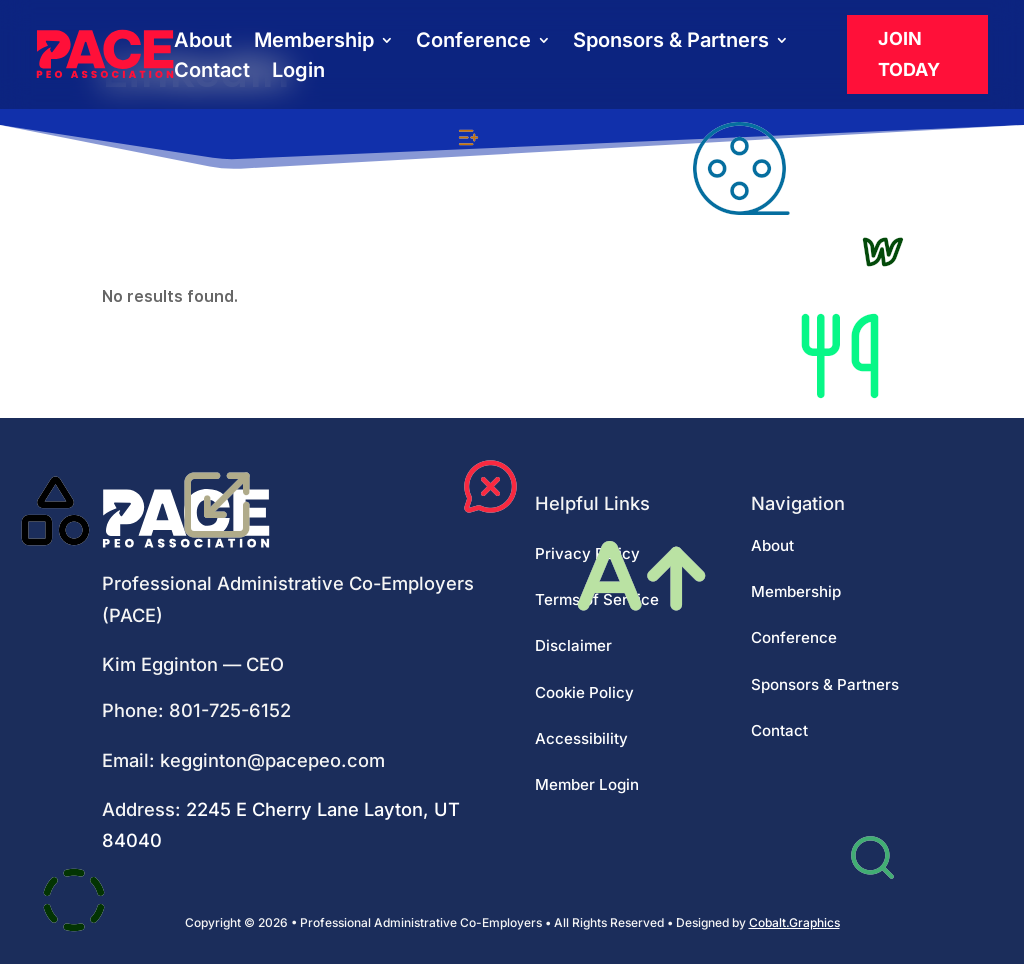 This screenshot has height=964, width=1024. Describe the element at coordinates (468, 137) in the screenshot. I see `add a new item to the list` at that location.